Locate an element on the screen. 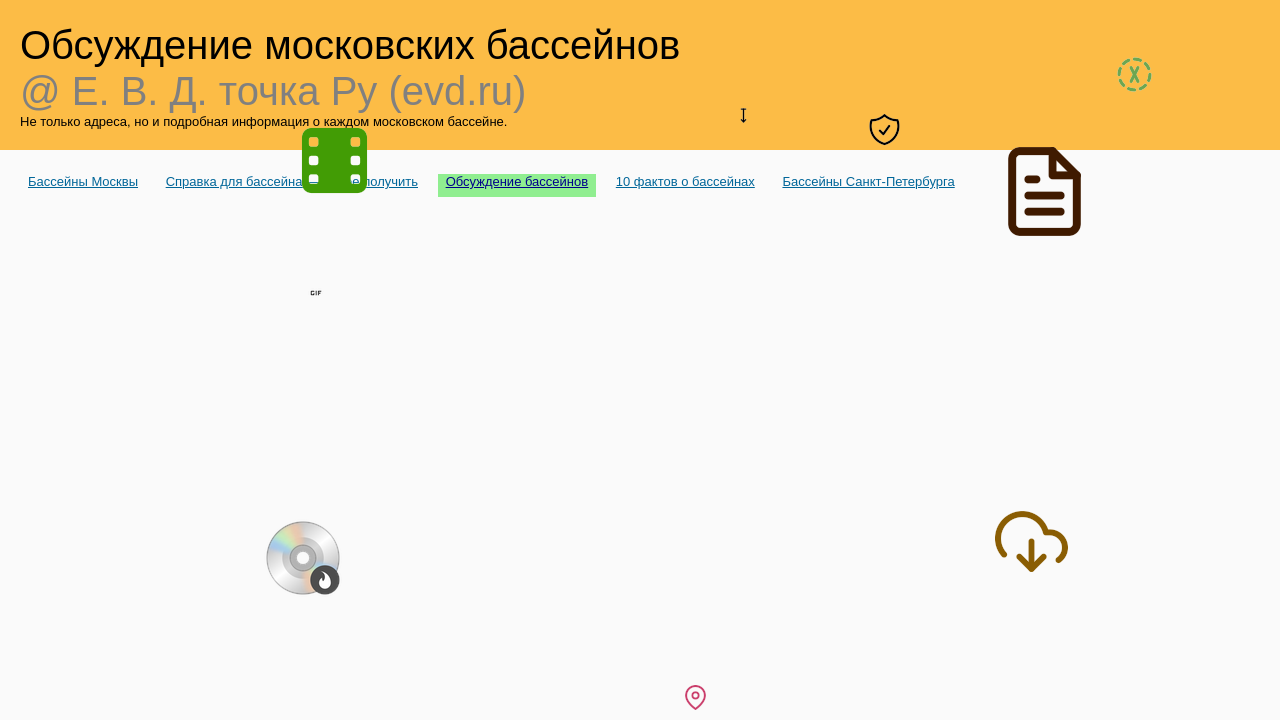 The height and width of the screenshot is (720, 1280). cancel or remove a pending action is located at coordinates (1134, 74).